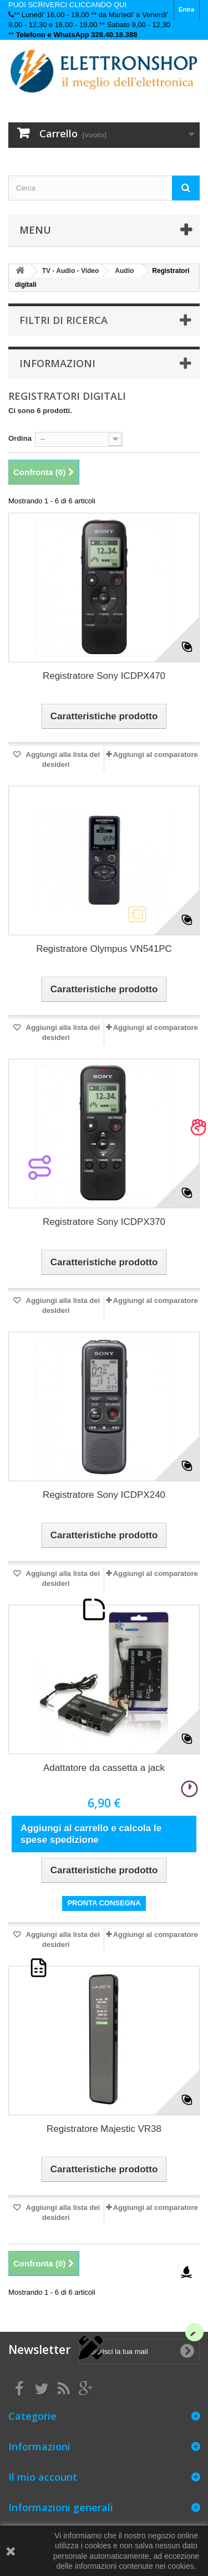 The height and width of the screenshot is (2576, 208). I want to click on view directions or navigation route, so click(39, 1167).